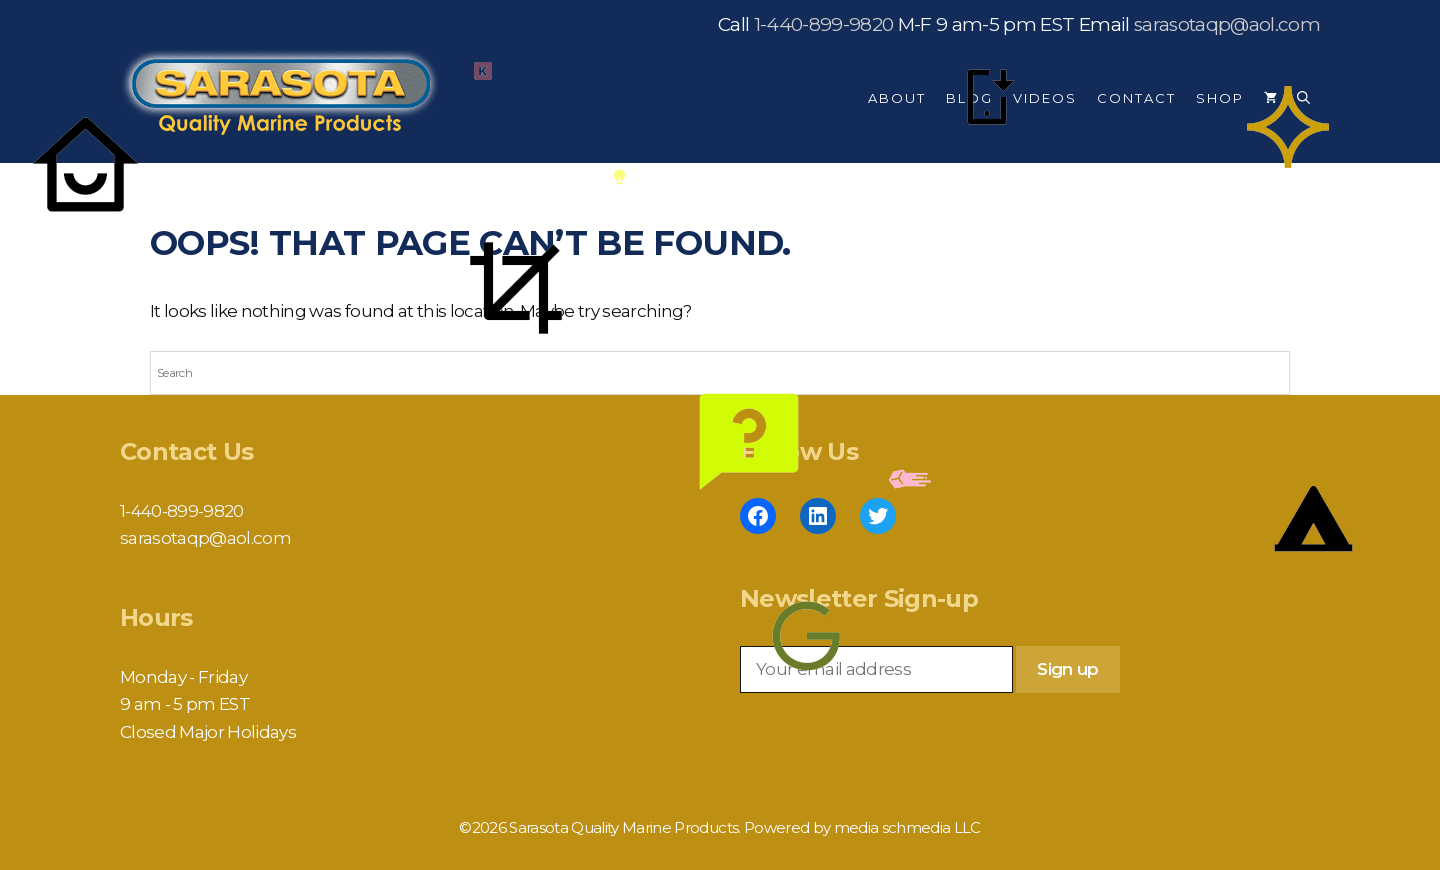  Describe the element at coordinates (85, 168) in the screenshot. I see `go to home screen` at that location.